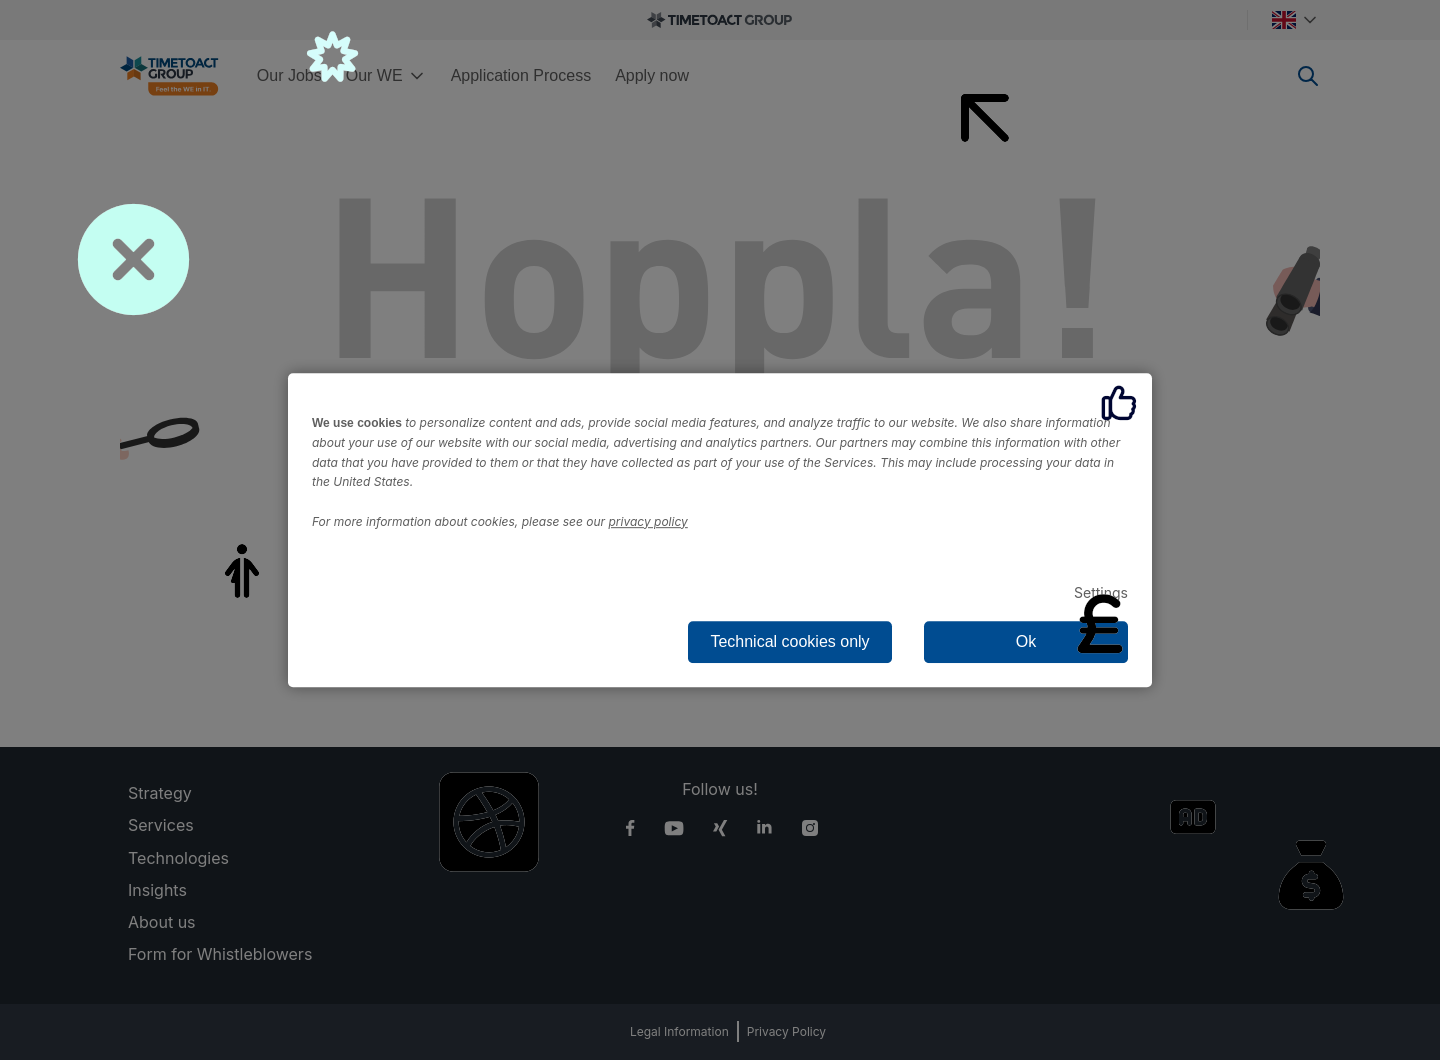 Image resolution: width=1440 pixels, height=1060 pixels. What do you see at coordinates (1120, 404) in the screenshot?
I see `like or upvote content` at bounding box center [1120, 404].